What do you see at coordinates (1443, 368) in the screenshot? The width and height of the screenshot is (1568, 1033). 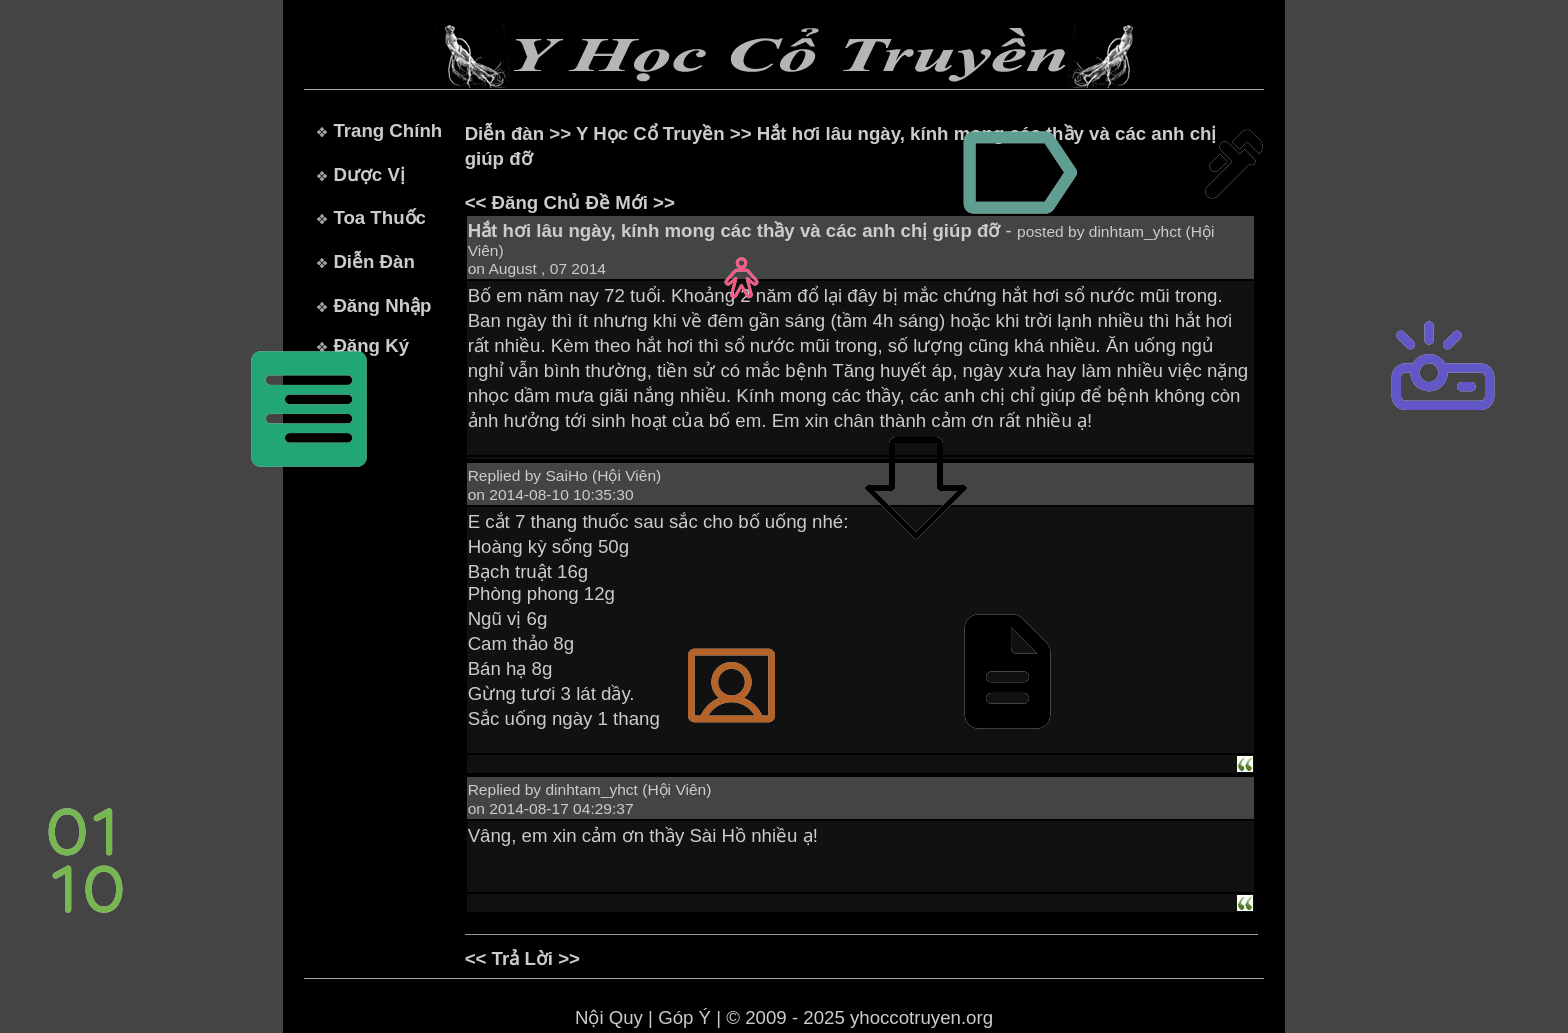 I see `connect to a projector or external display` at bounding box center [1443, 368].